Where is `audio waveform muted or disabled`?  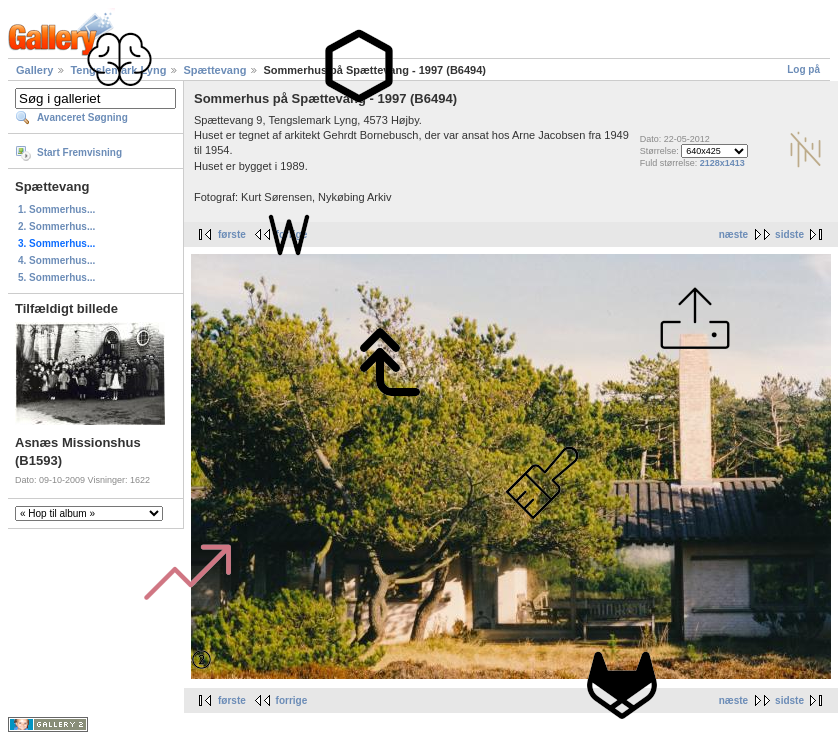
audio waveform muted or disabled is located at coordinates (805, 149).